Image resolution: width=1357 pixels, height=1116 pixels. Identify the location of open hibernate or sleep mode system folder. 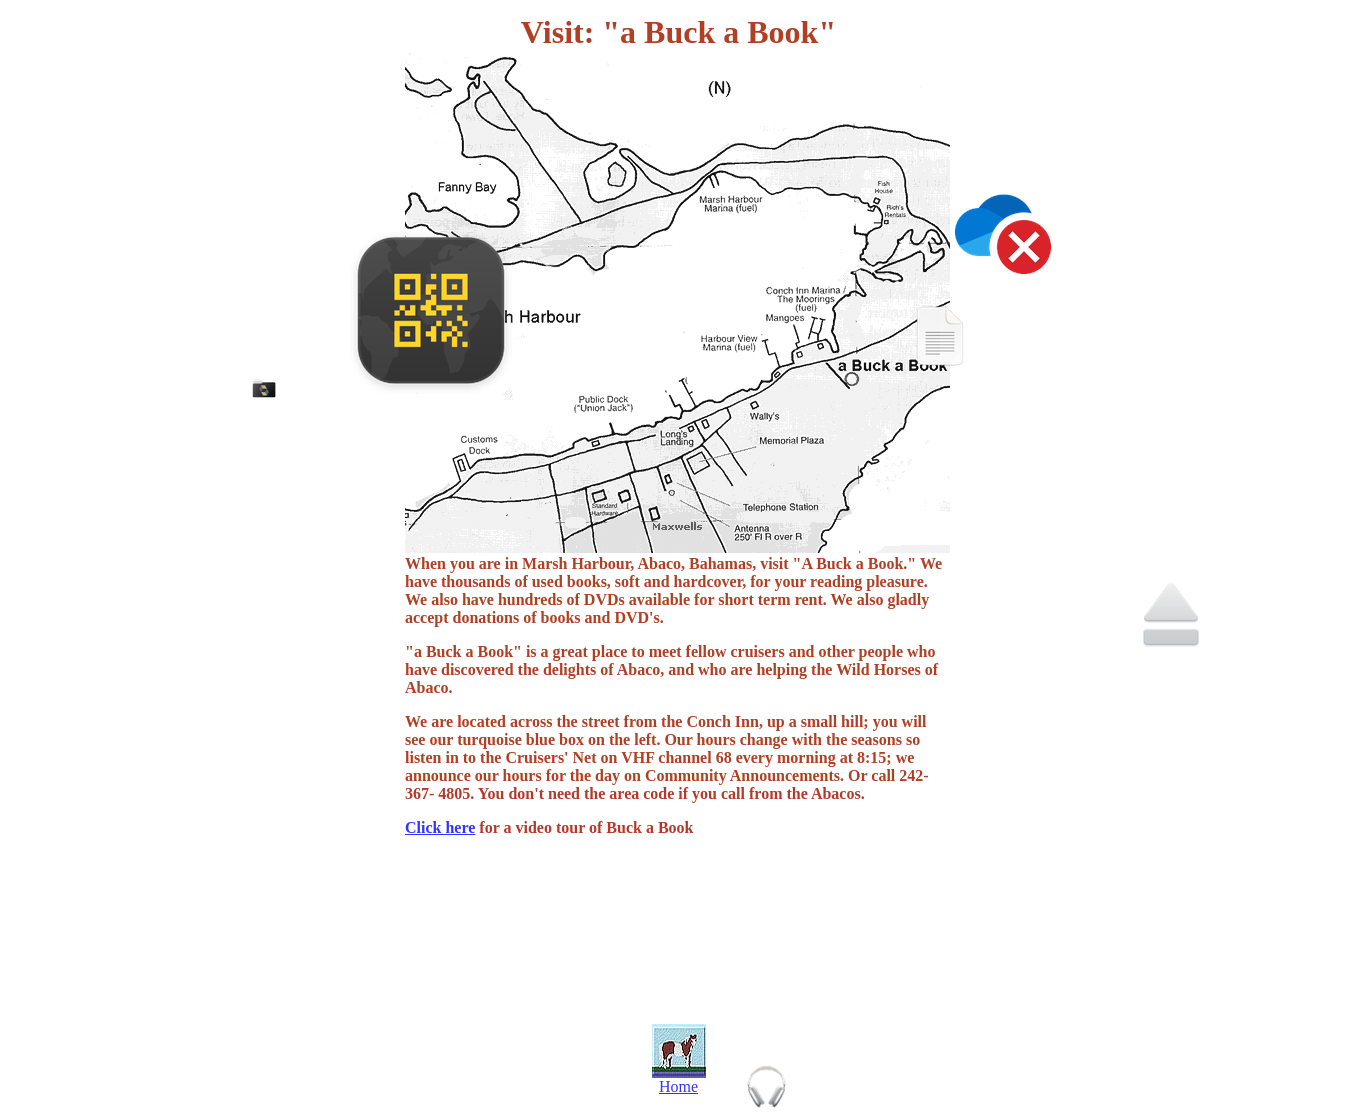
(264, 389).